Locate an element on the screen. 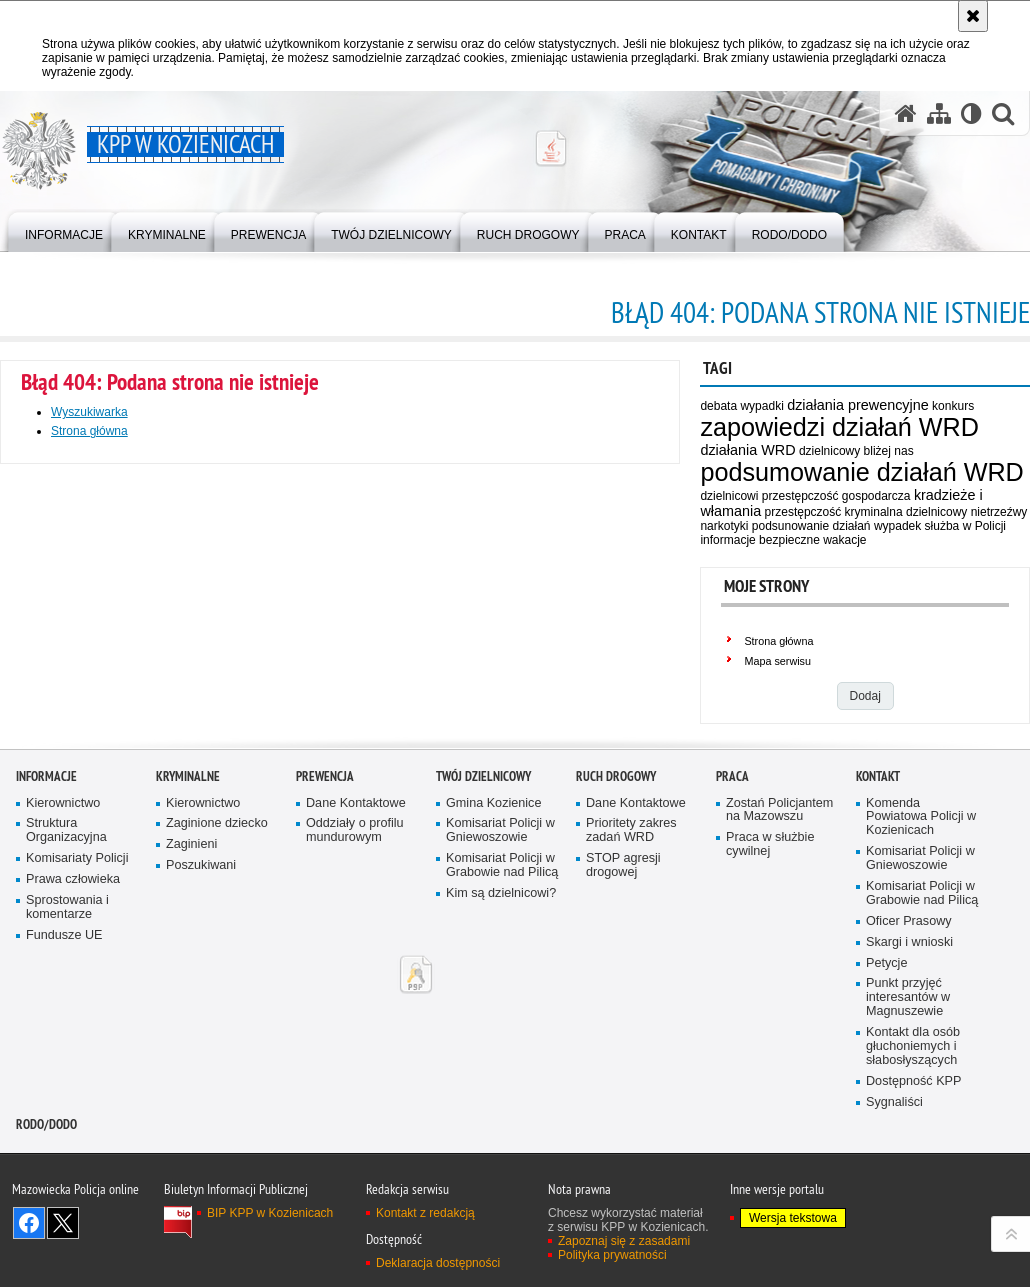 This screenshot has width=1030, height=1287. pgp encryption key file is located at coordinates (416, 974).